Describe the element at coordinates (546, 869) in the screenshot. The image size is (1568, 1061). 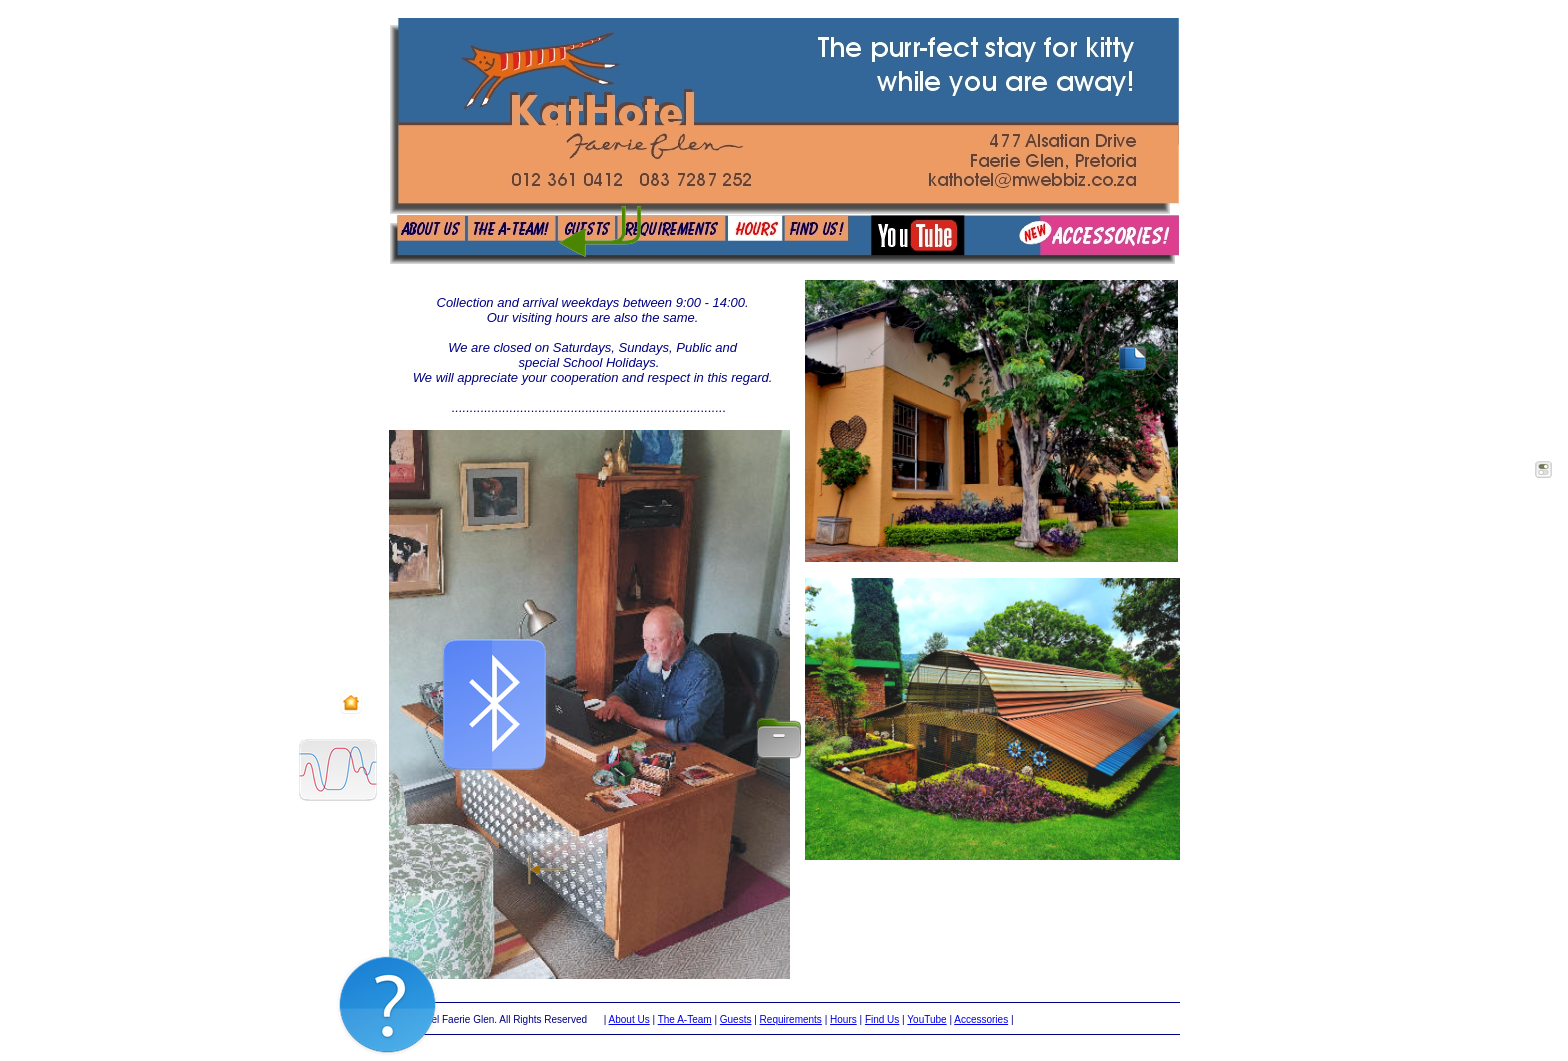
I see `go to the first item in a list or sequence` at that location.